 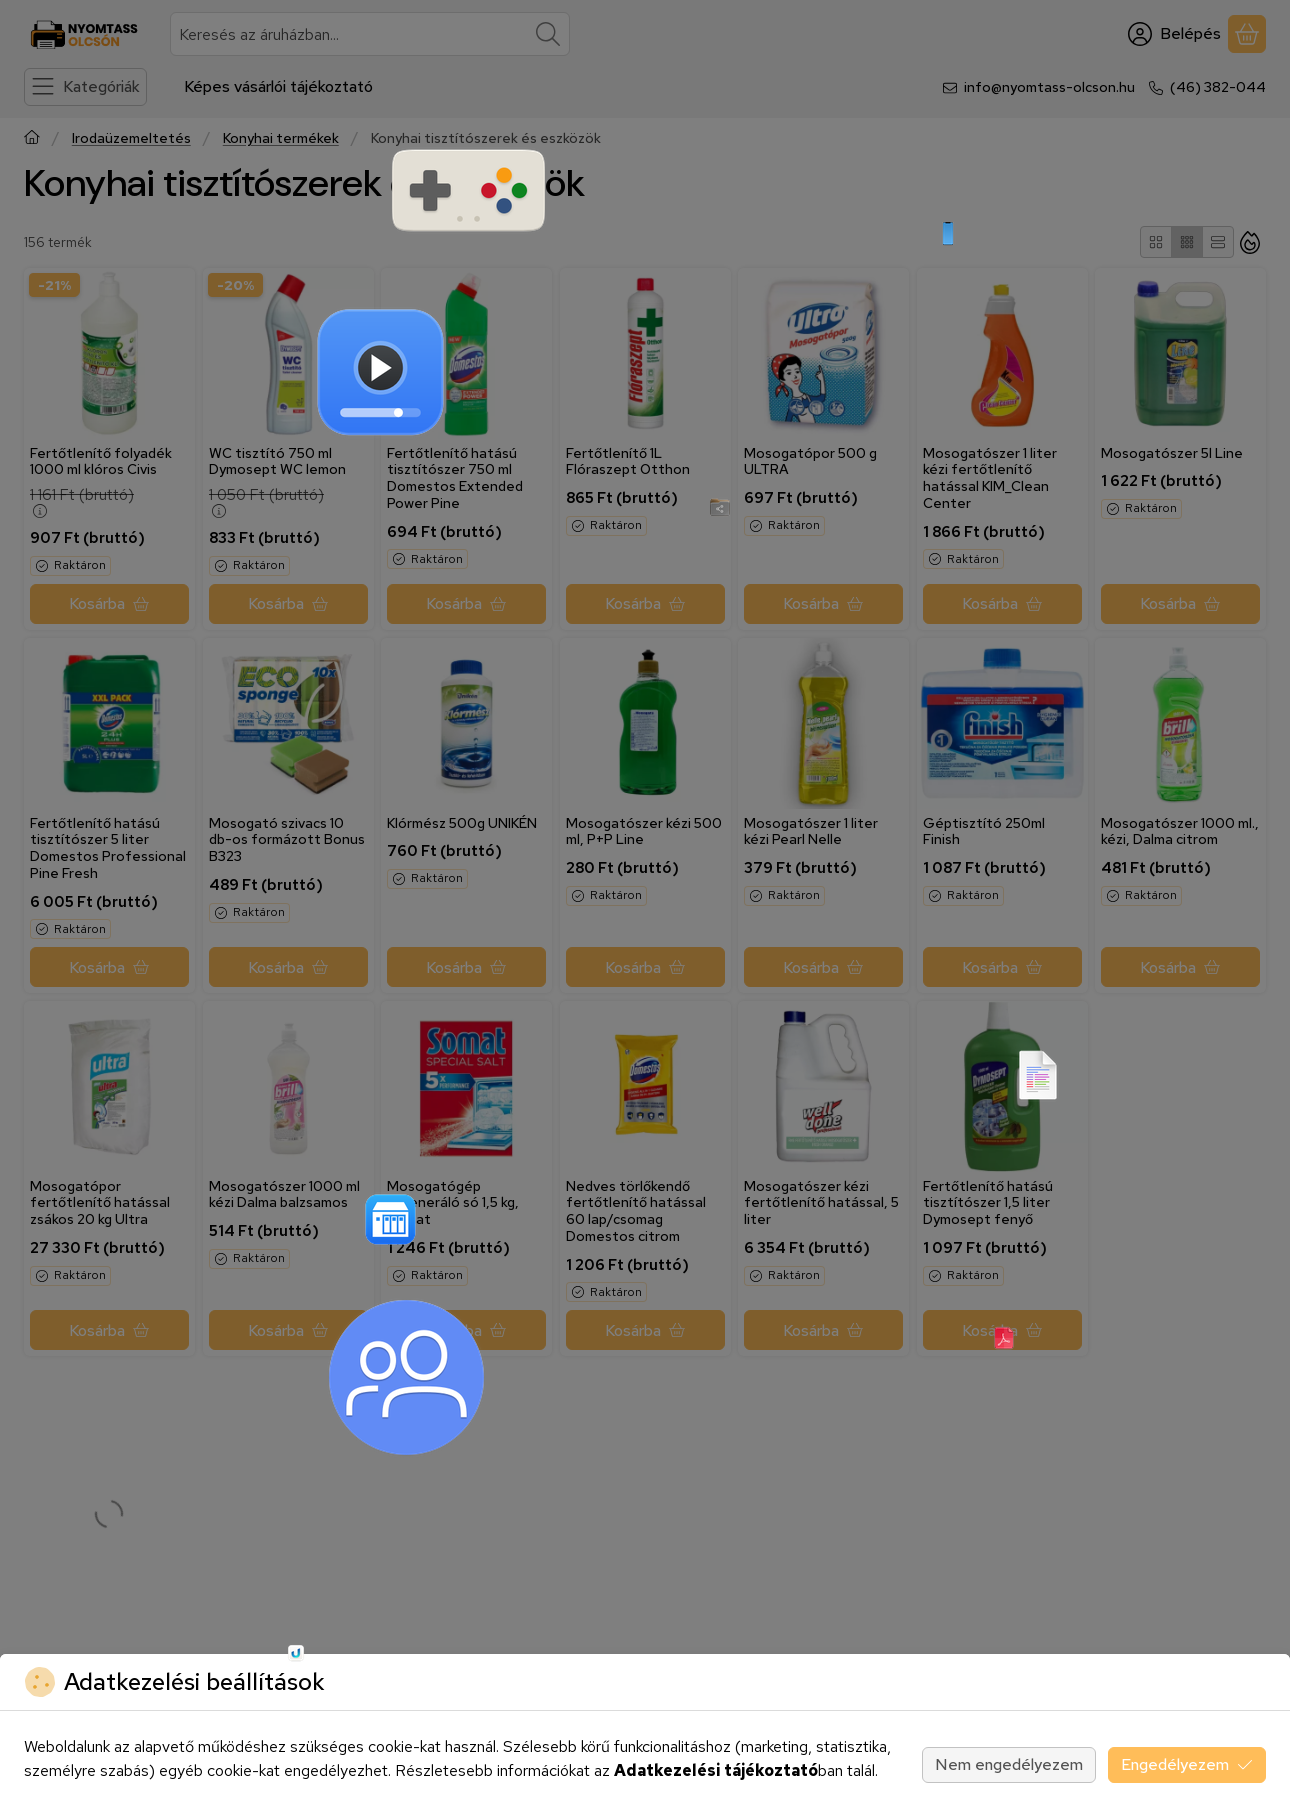 I want to click on open synology nas management app, so click(x=390, y=1219).